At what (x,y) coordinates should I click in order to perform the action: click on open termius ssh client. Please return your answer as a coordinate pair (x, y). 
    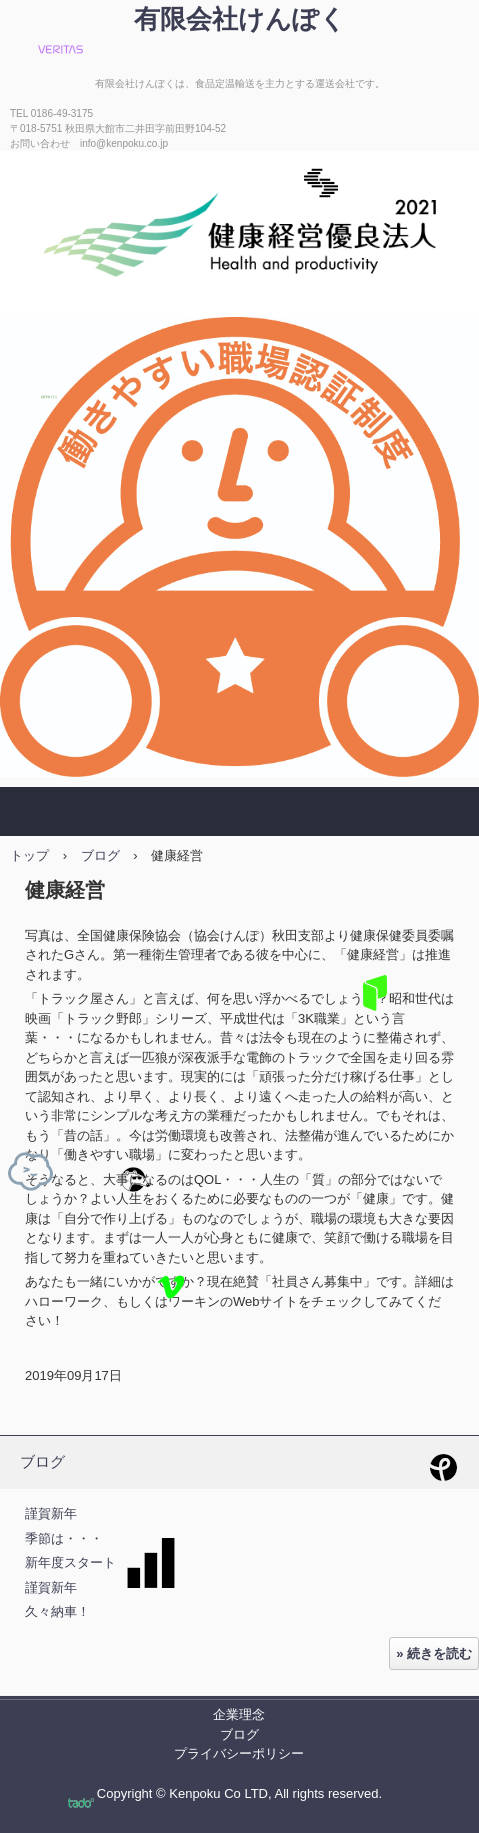
    Looking at the image, I should click on (30, 1171).